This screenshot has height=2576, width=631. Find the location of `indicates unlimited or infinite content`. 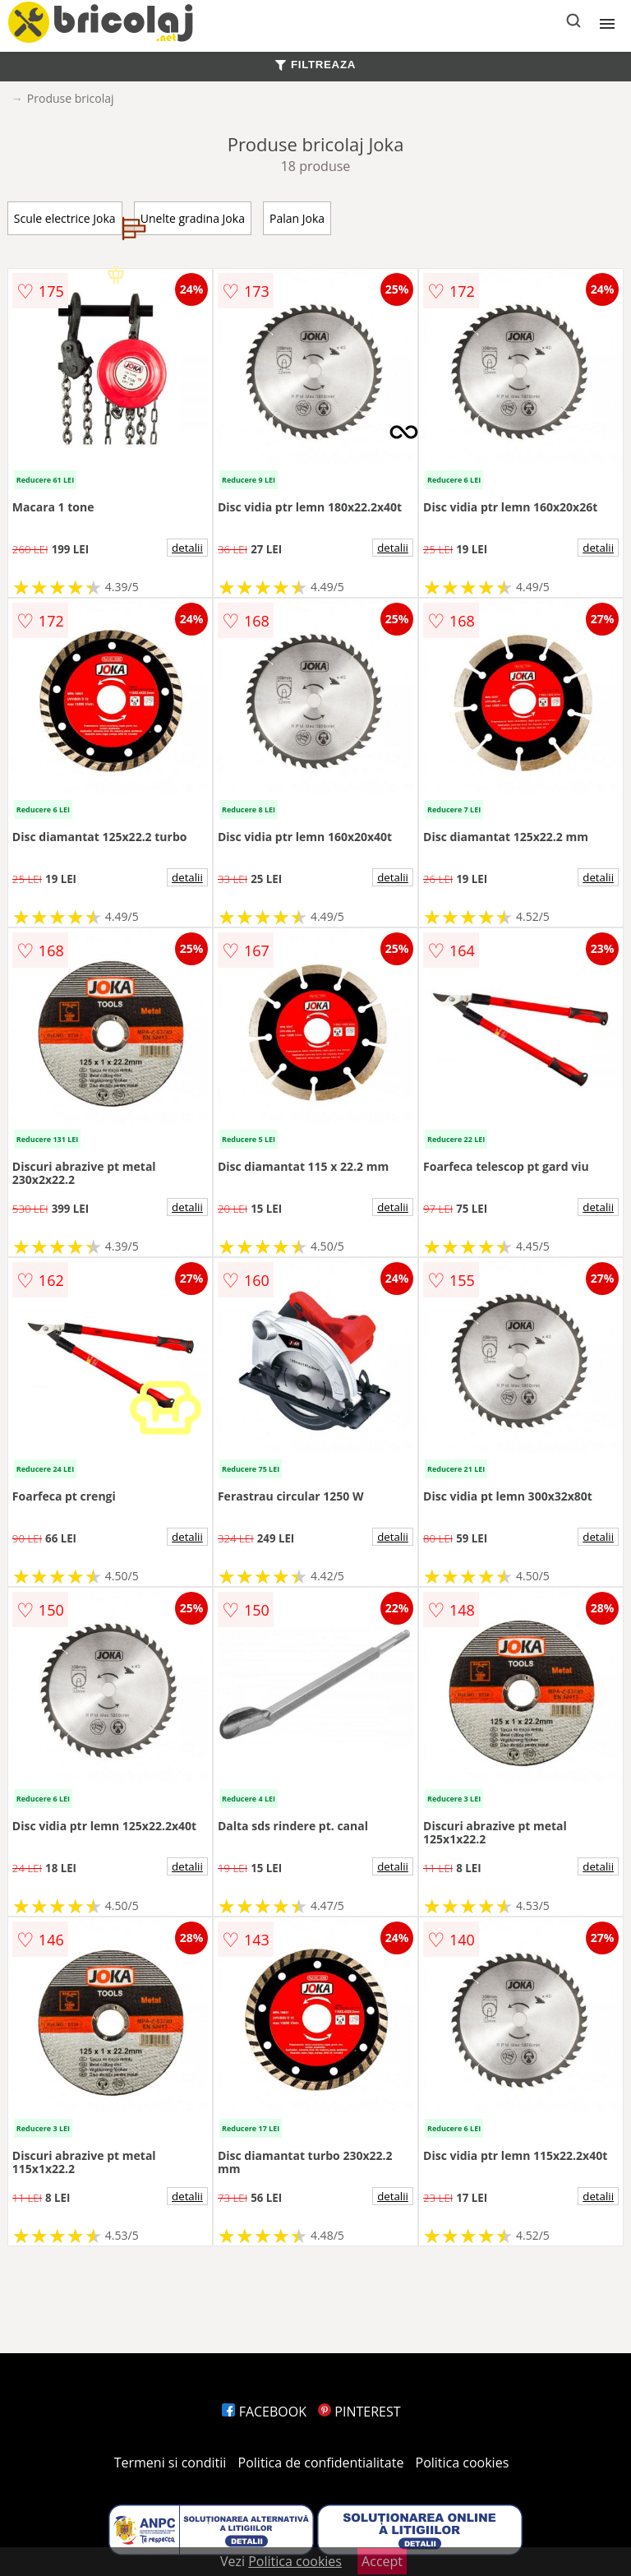

indicates unlimited or infinite content is located at coordinates (403, 432).